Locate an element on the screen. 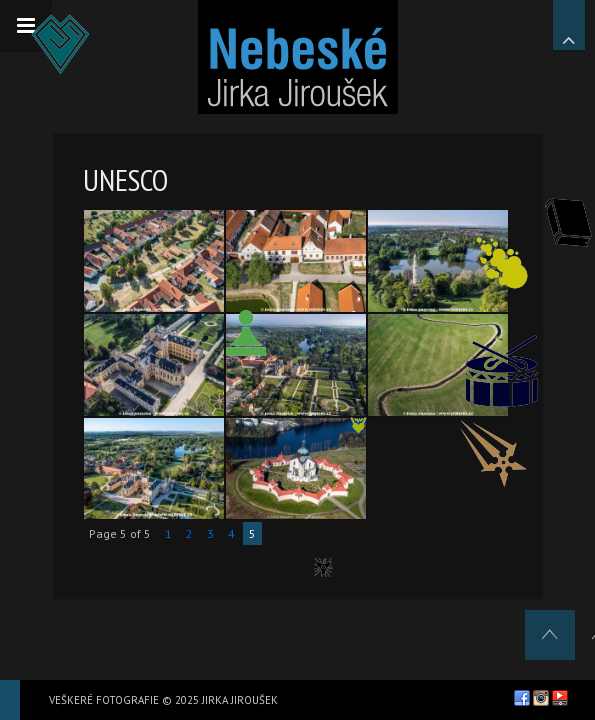 Image resolution: width=595 pixels, height=720 pixels. open a guidebook or manual is located at coordinates (568, 222).